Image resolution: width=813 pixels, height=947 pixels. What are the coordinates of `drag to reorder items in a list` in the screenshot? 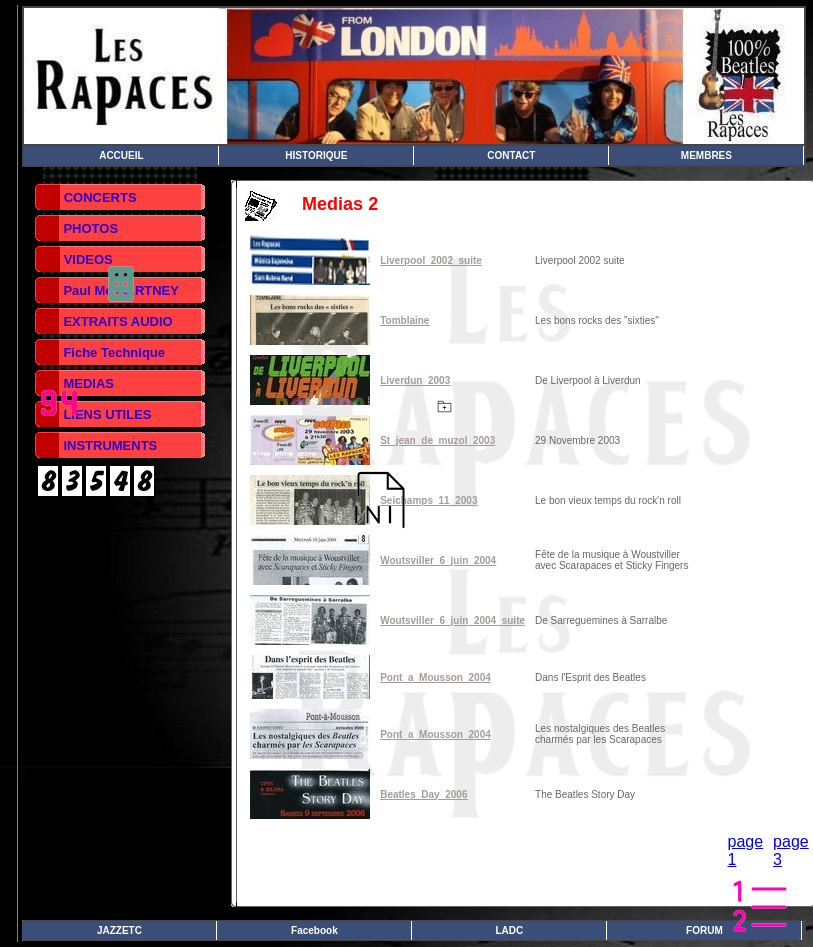 It's located at (121, 284).